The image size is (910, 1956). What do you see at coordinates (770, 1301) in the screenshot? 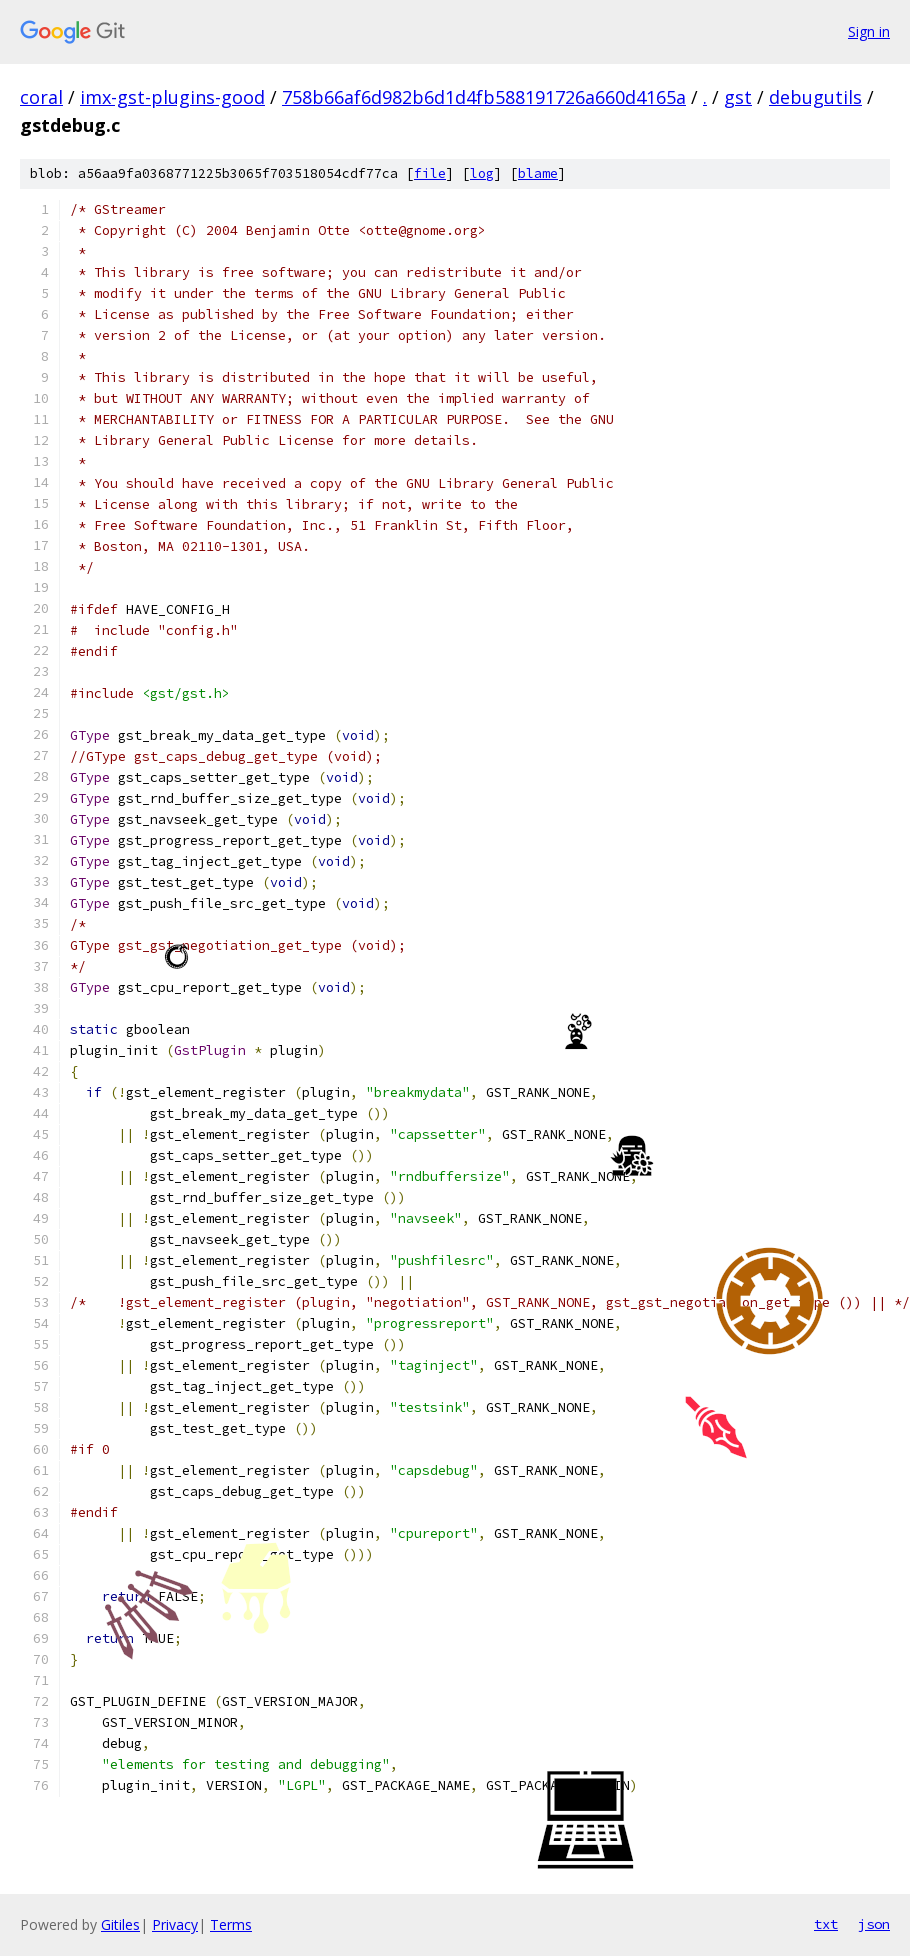
I see `access security settings` at bounding box center [770, 1301].